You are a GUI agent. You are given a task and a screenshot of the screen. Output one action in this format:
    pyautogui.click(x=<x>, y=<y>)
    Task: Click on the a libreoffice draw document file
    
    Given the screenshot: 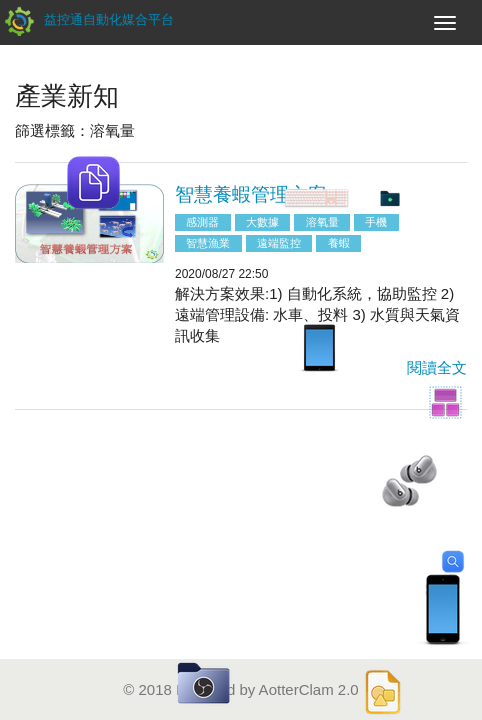 What is the action you would take?
    pyautogui.click(x=383, y=692)
    